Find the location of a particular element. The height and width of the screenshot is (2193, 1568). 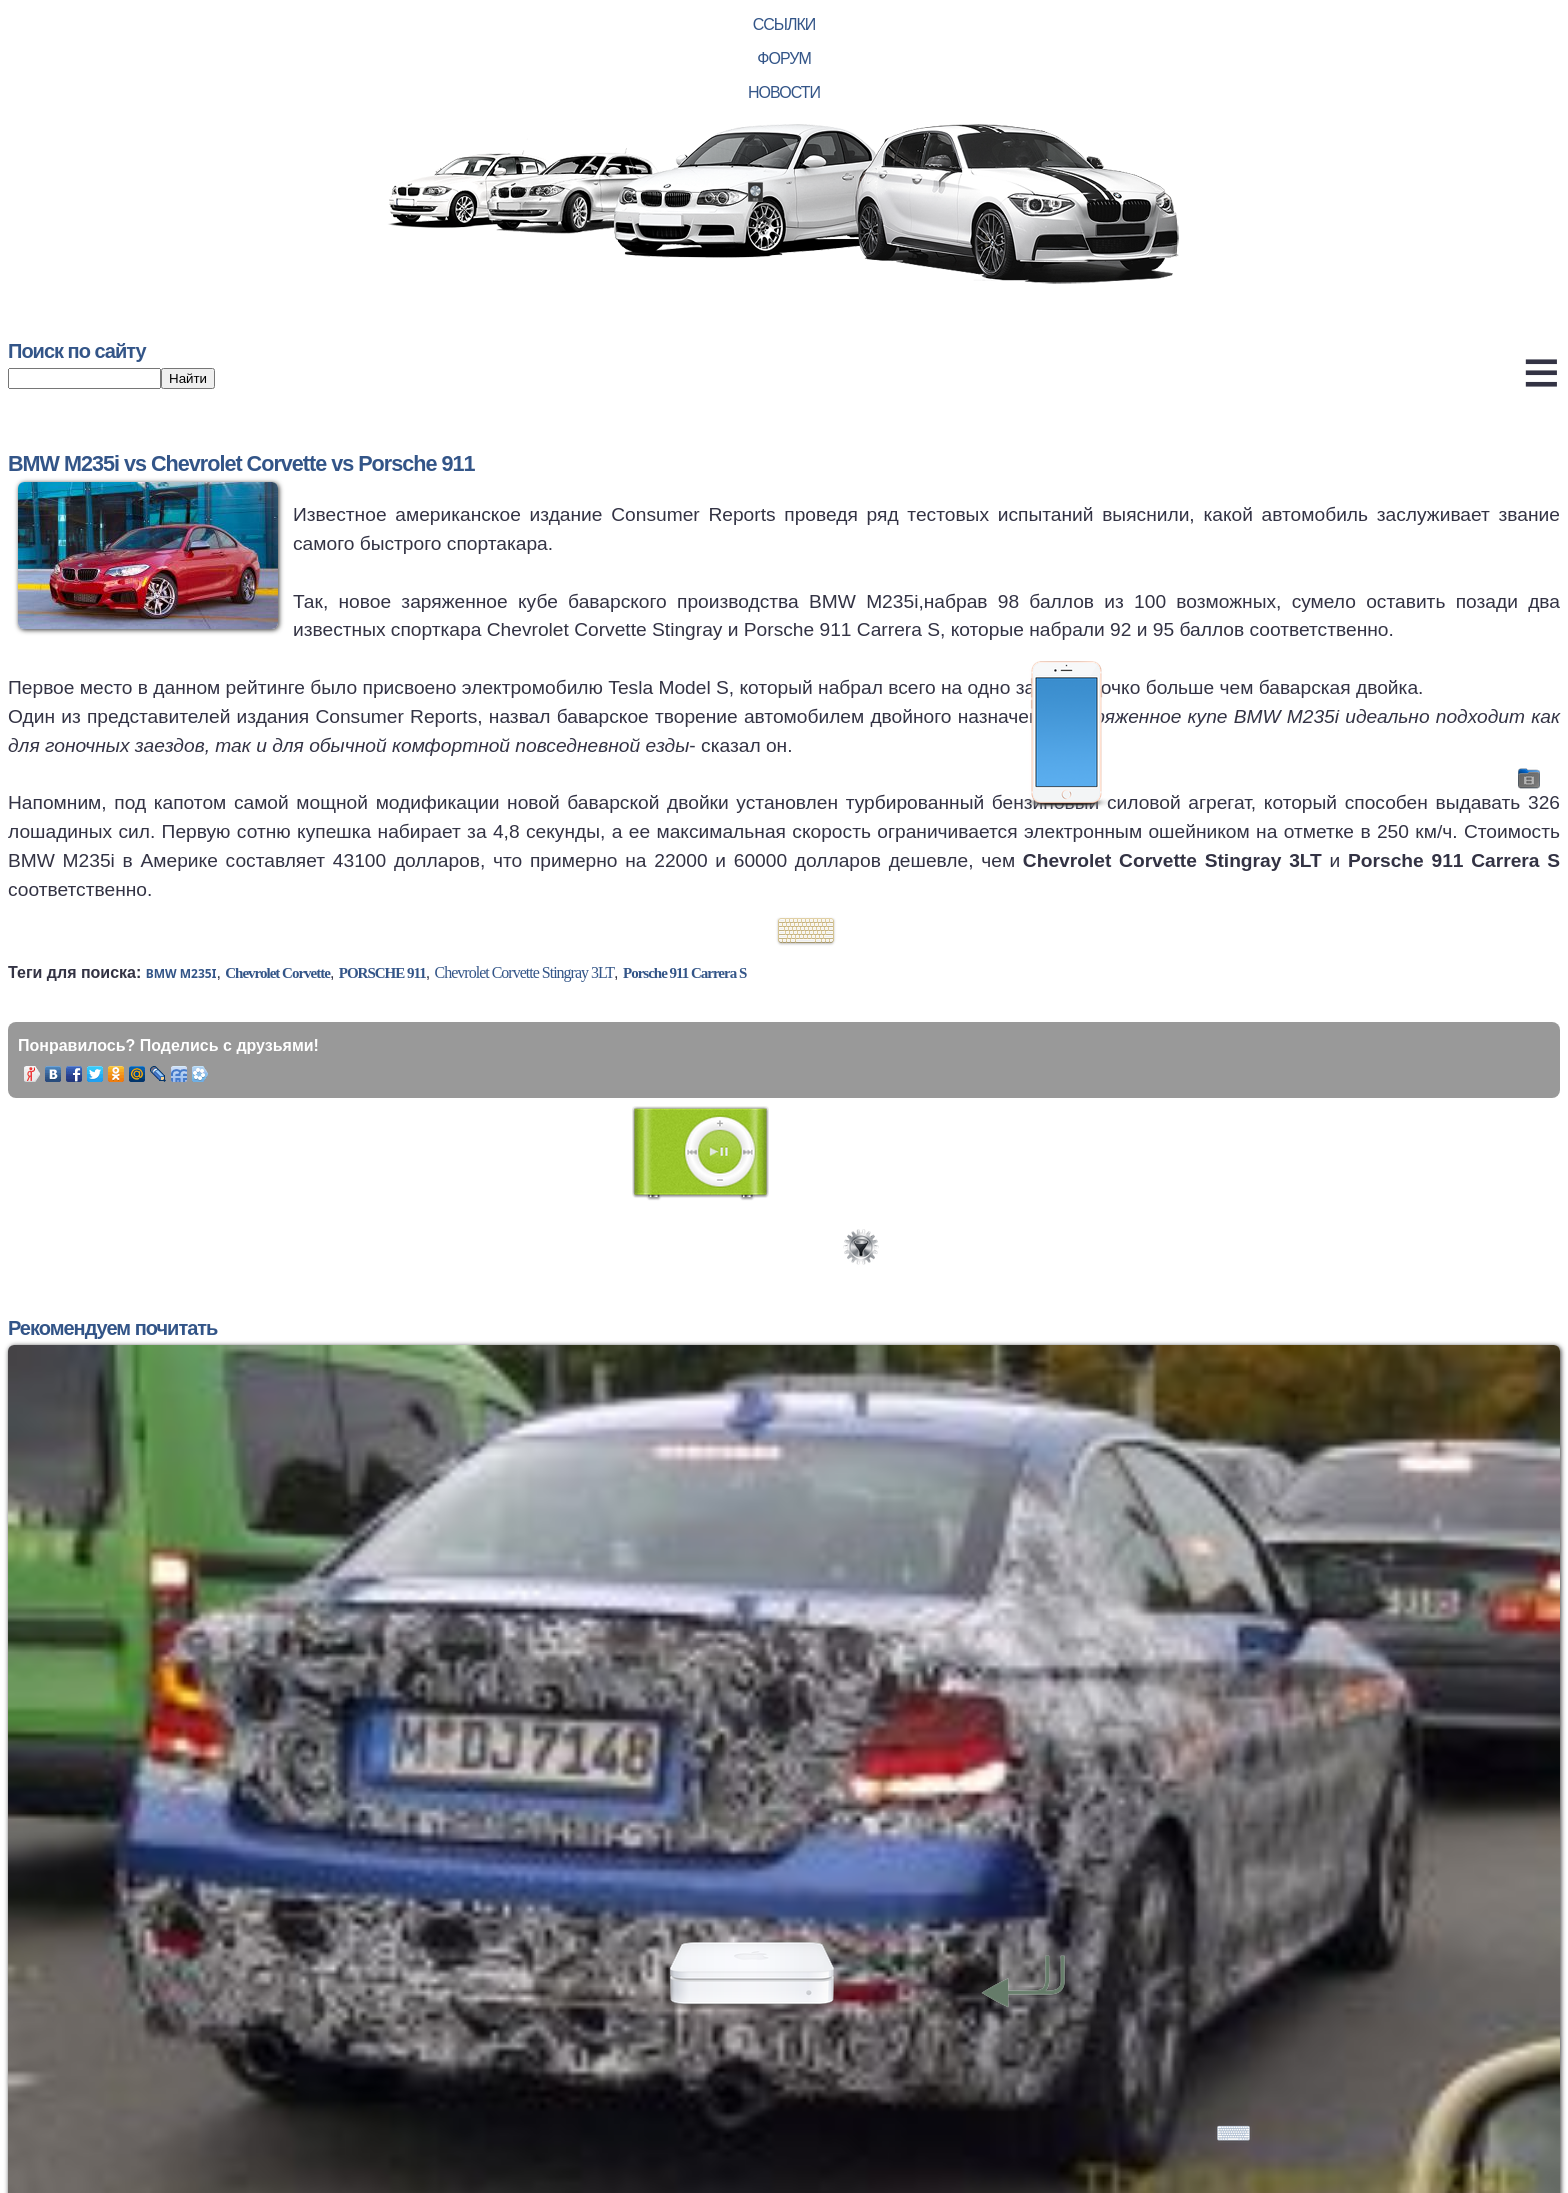

access airport extreme router settings is located at coordinates (752, 1959).